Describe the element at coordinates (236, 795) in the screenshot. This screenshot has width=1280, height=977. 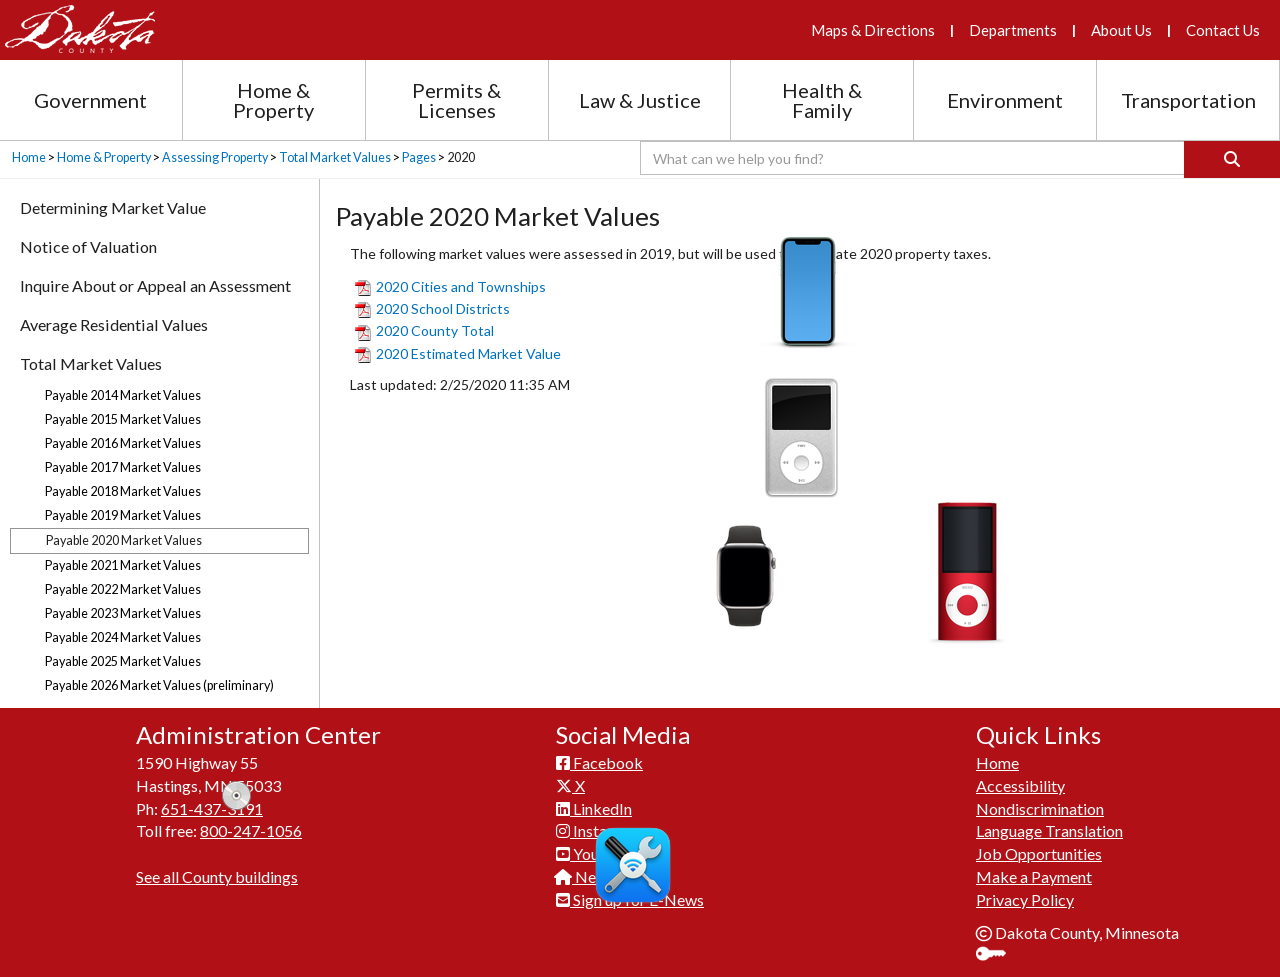
I see `access cd/dvd drive` at that location.